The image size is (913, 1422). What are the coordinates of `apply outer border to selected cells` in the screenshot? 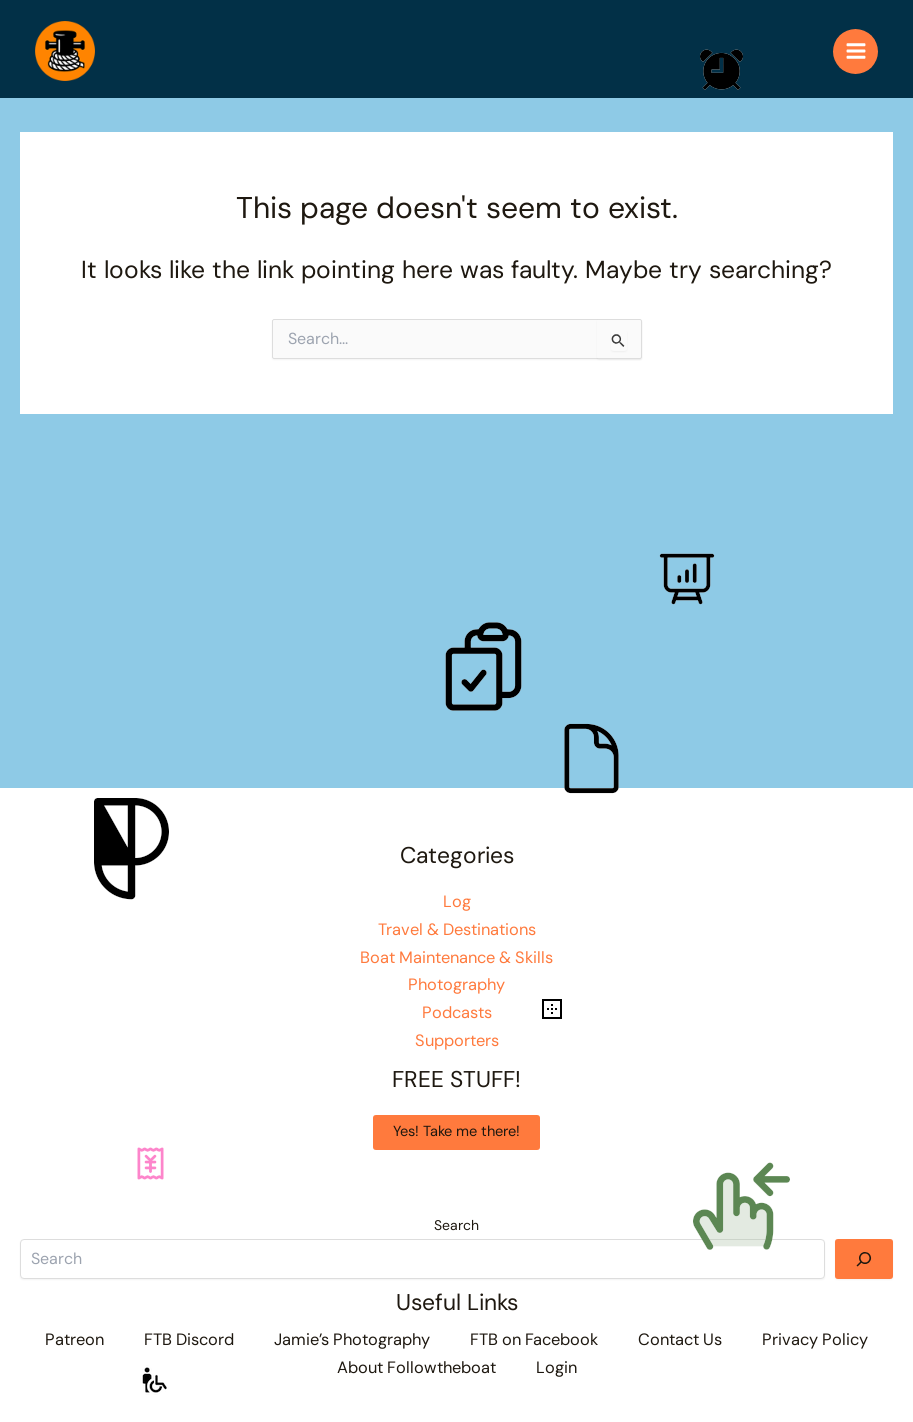 It's located at (552, 1009).